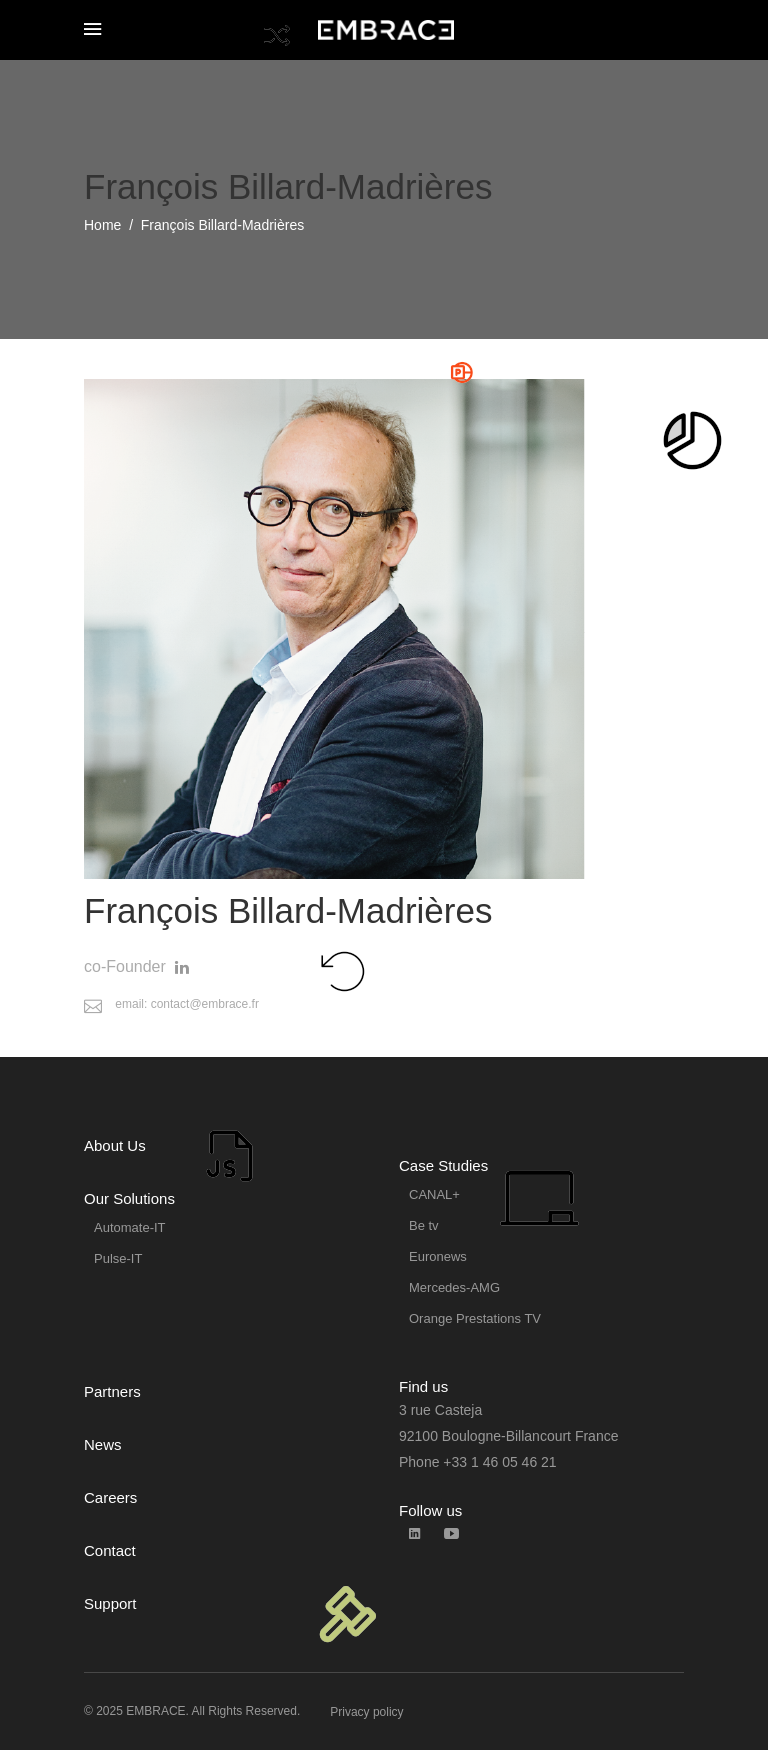 This screenshot has width=768, height=1750. What do you see at coordinates (231, 1156) in the screenshot?
I see `javascript file` at bounding box center [231, 1156].